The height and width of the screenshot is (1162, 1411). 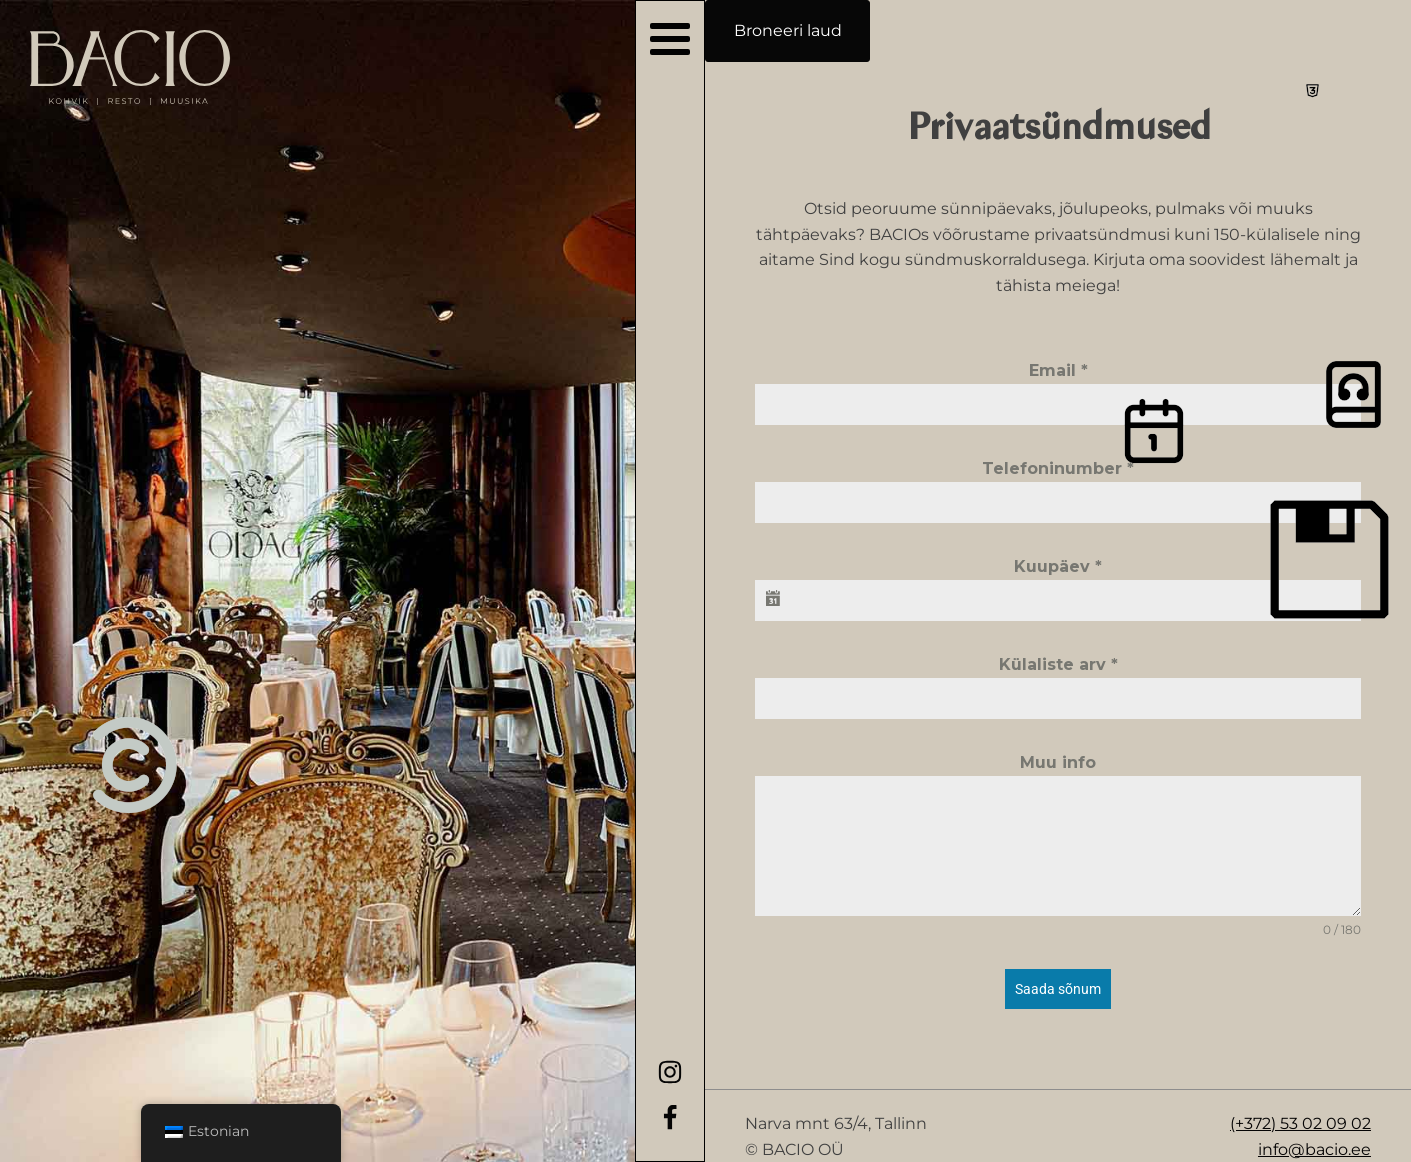 I want to click on indicates CSS3 styling or stylesheet functionality, so click(x=1312, y=90).